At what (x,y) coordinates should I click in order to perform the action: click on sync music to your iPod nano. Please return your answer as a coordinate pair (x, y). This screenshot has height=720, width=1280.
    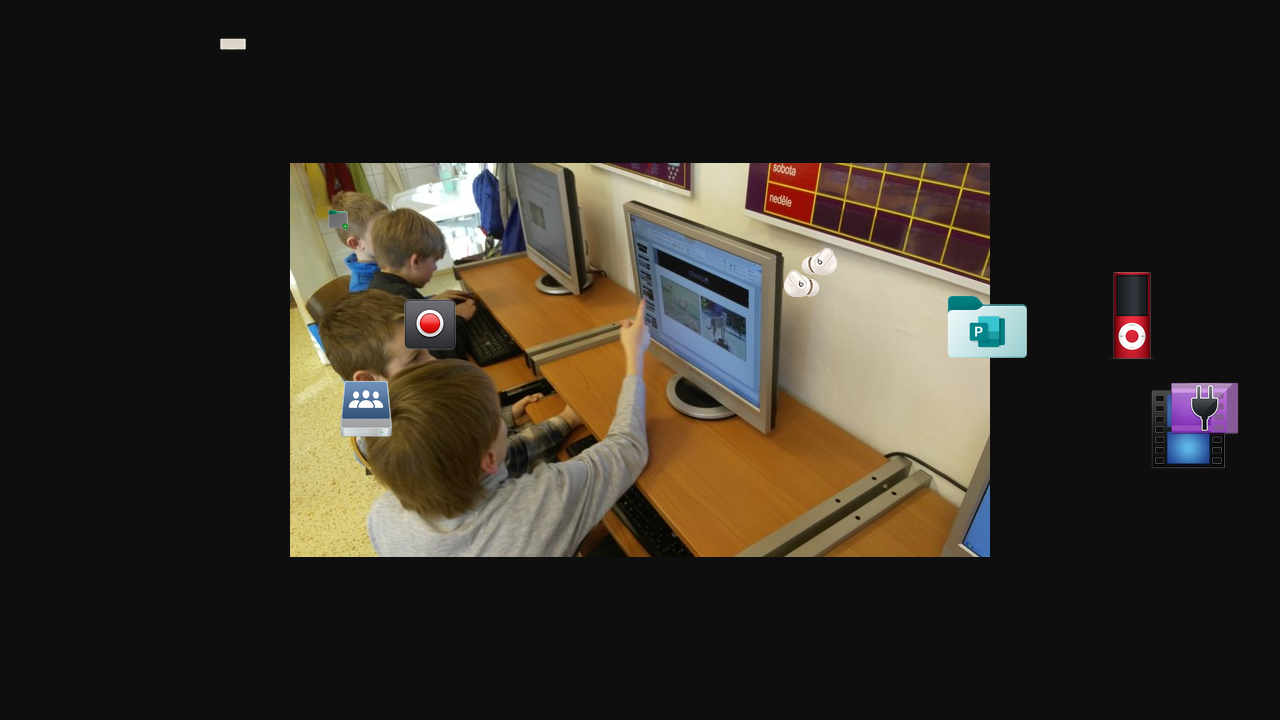
    Looking at the image, I should click on (1131, 316).